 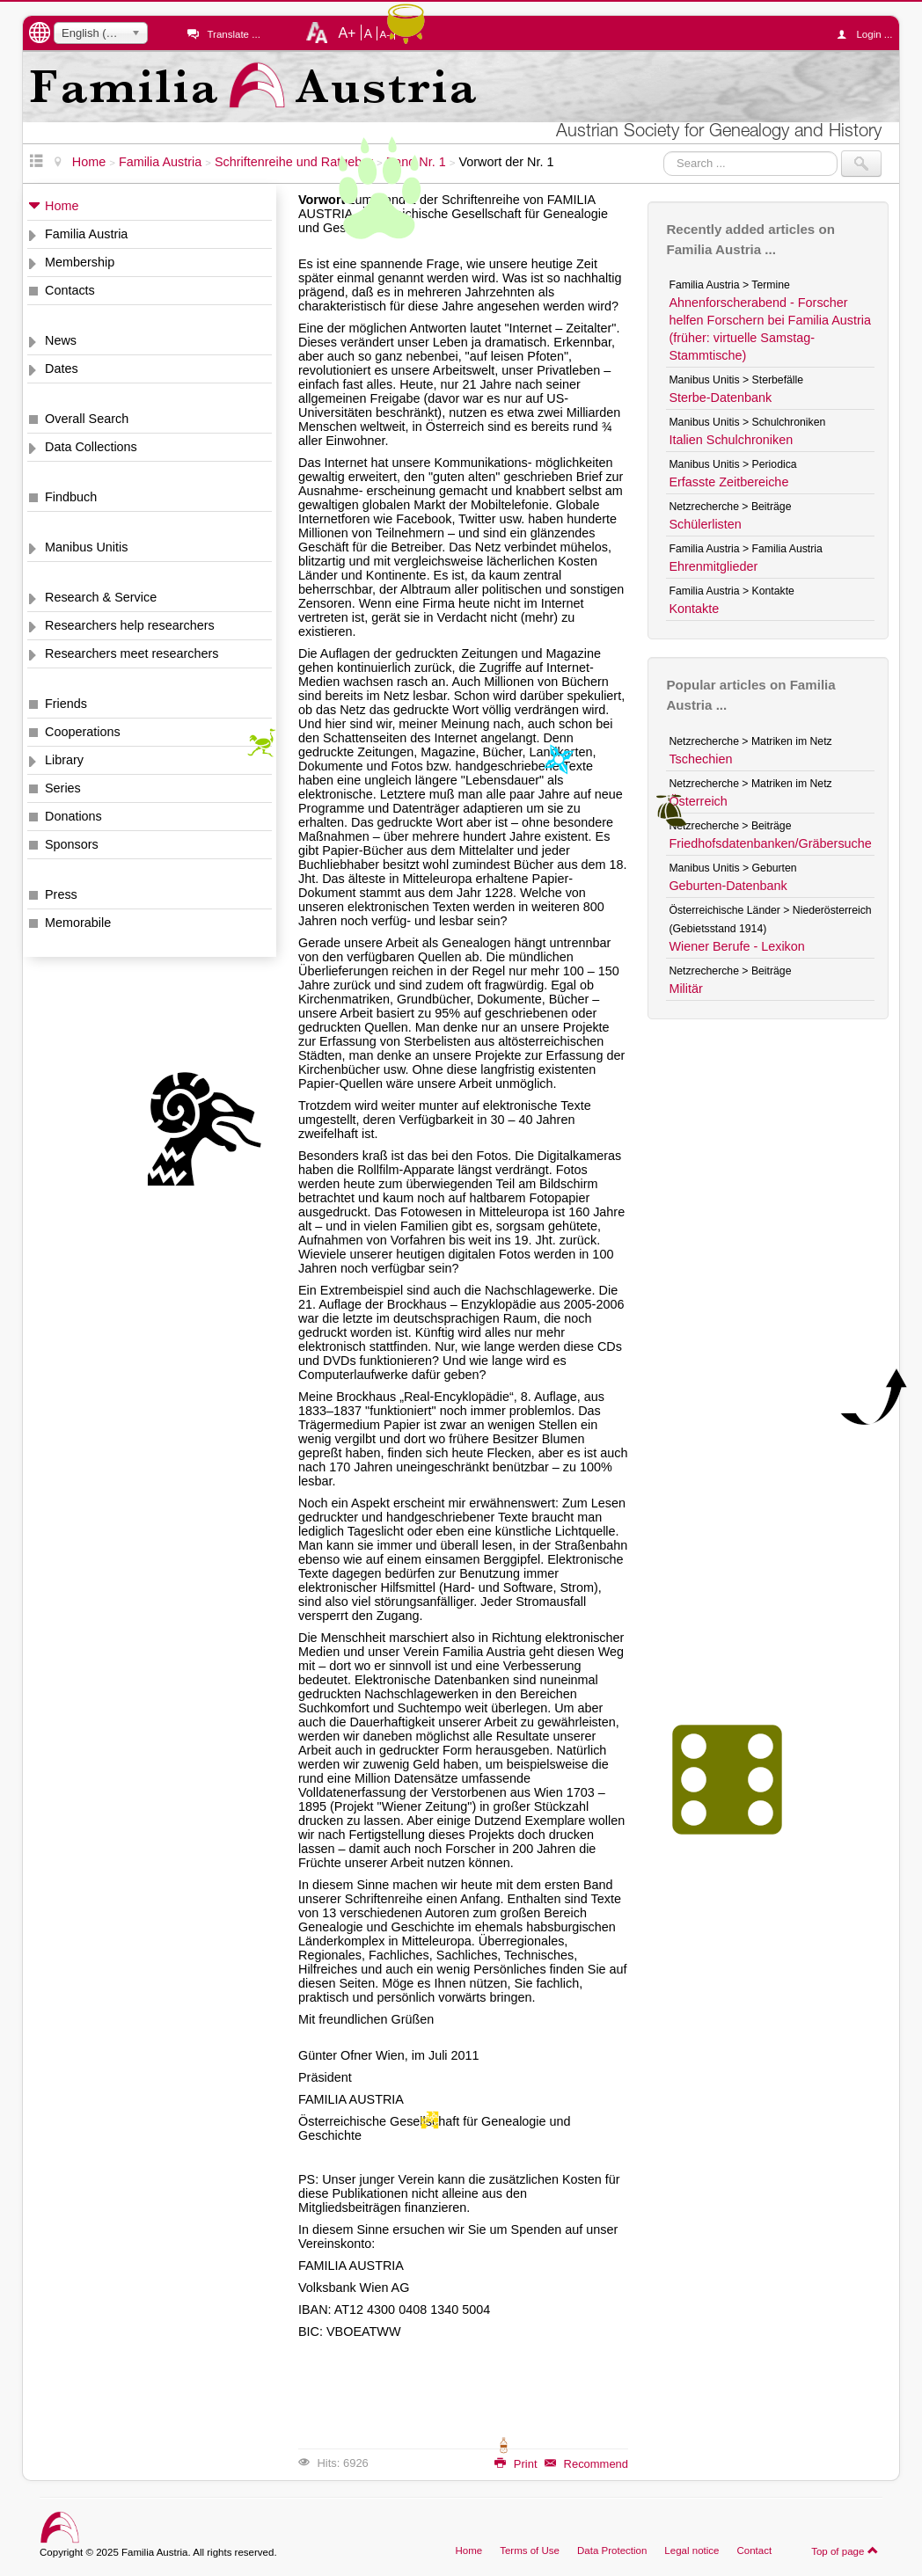 What do you see at coordinates (261, 742) in the screenshot?
I see `ostrich character or animal in a game` at bounding box center [261, 742].